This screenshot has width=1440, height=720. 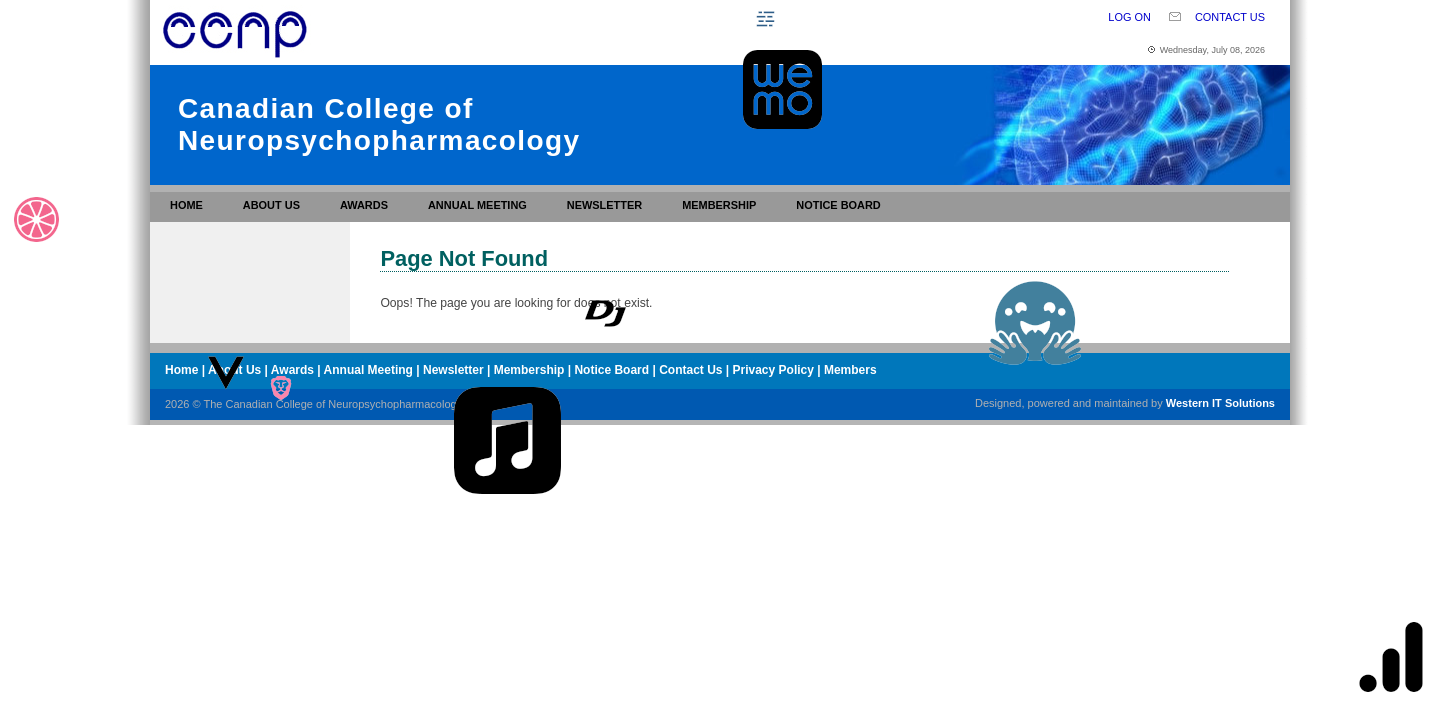 What do you see at coordinates (226, 373) in the screenshot?
I see `vitess database clustering platform logo` at bounding box center [226, 373].